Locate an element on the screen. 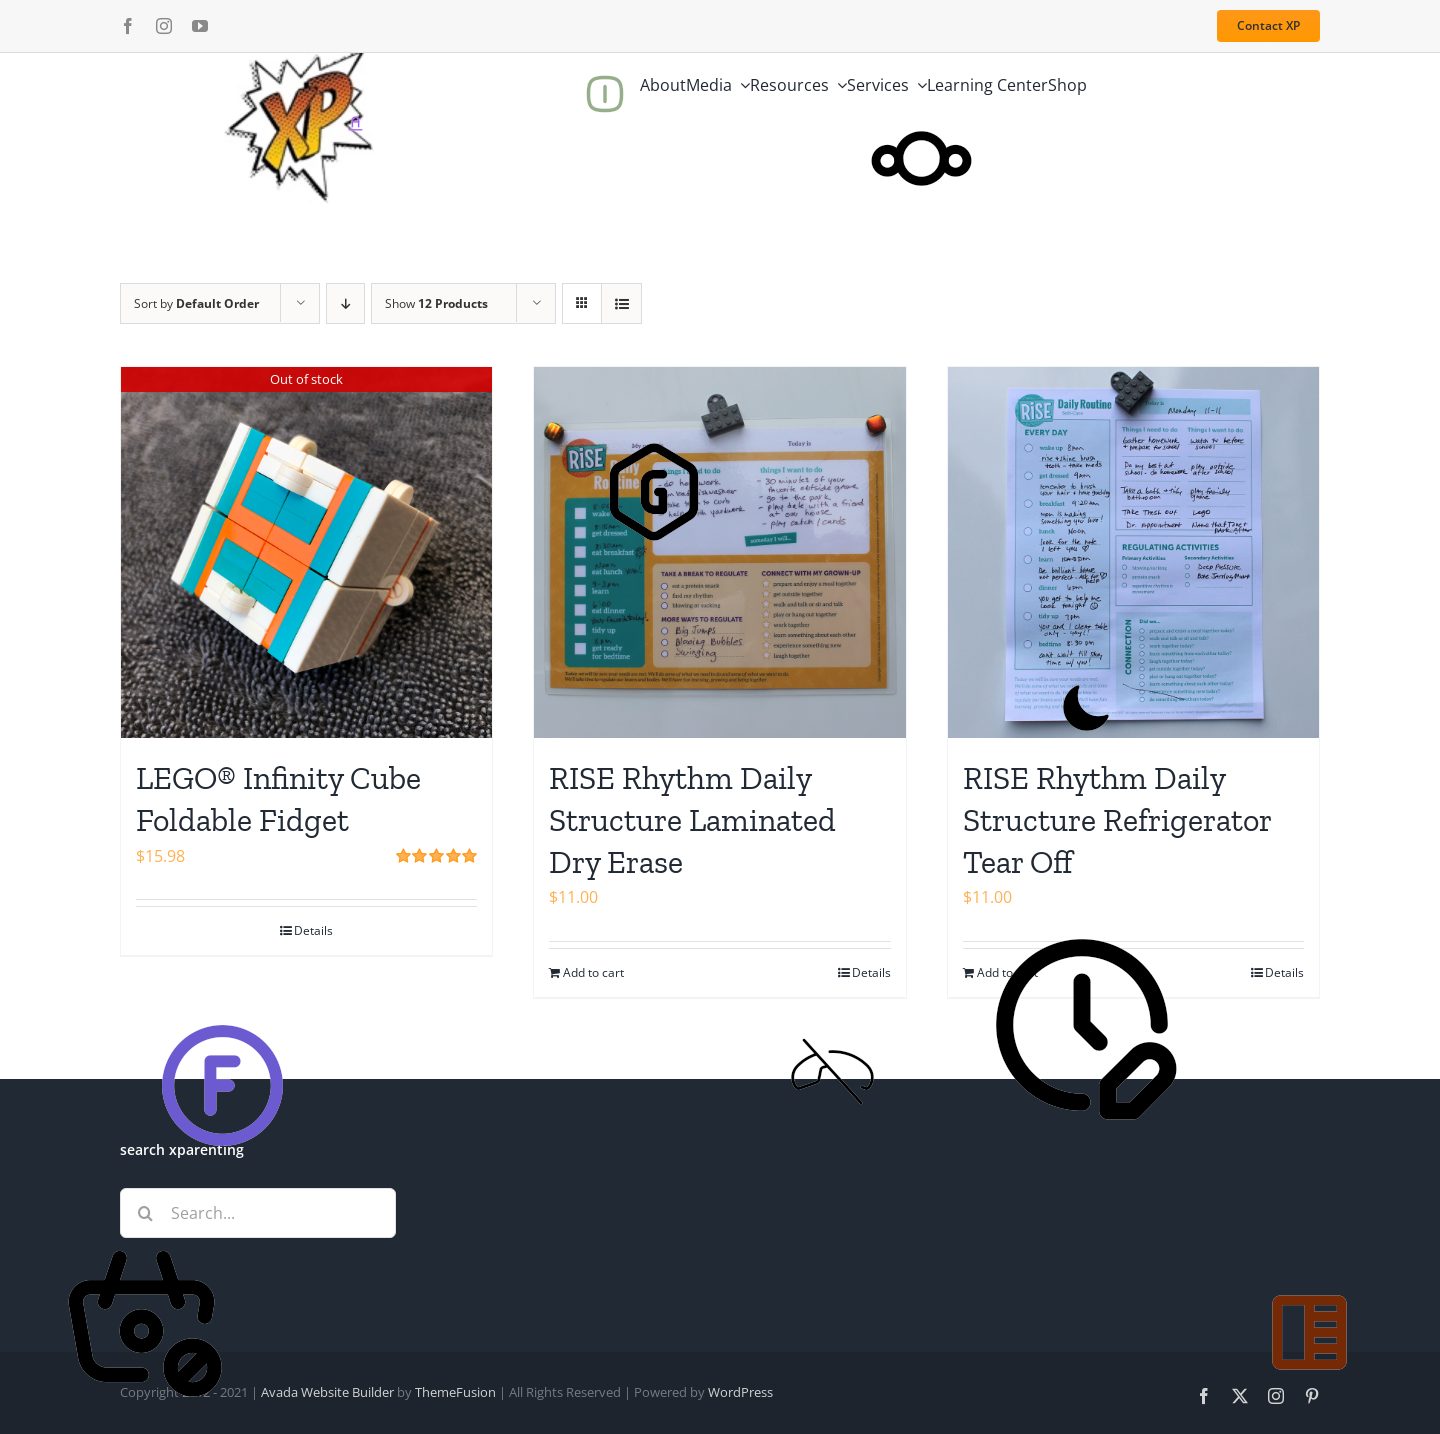 The image size is (1440, 1434). set text baseline alignment is located at coordinates (355, 123).